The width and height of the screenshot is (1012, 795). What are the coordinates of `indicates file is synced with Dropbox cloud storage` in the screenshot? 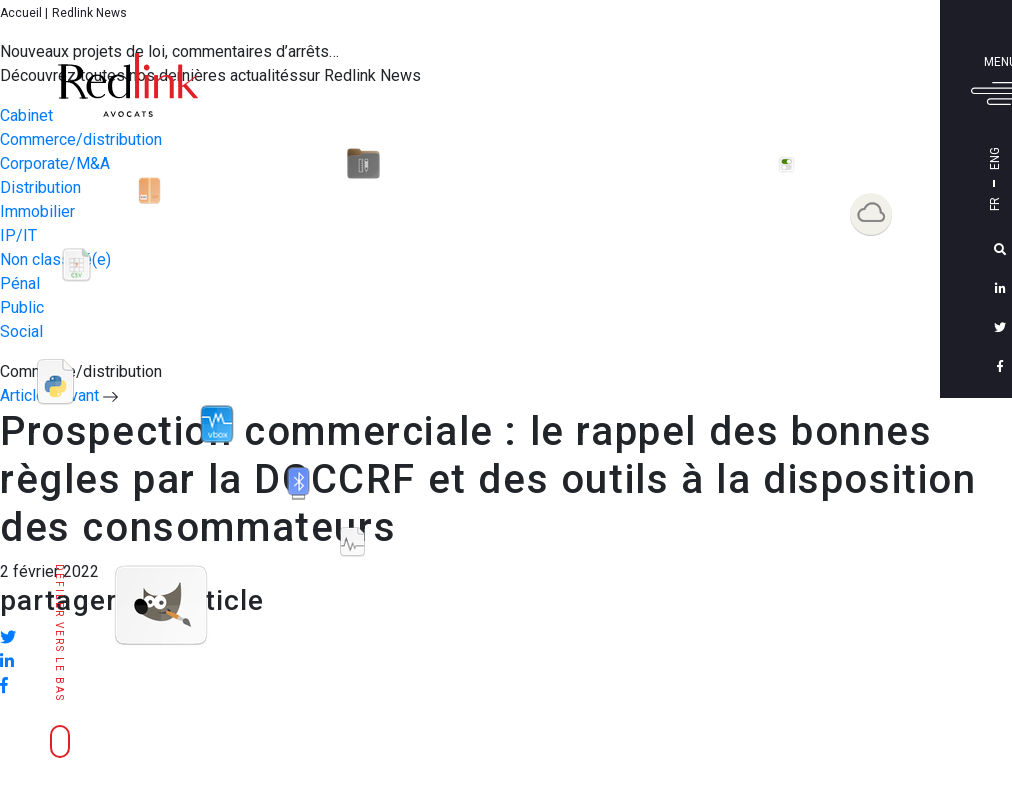 It's located at (871, 214).